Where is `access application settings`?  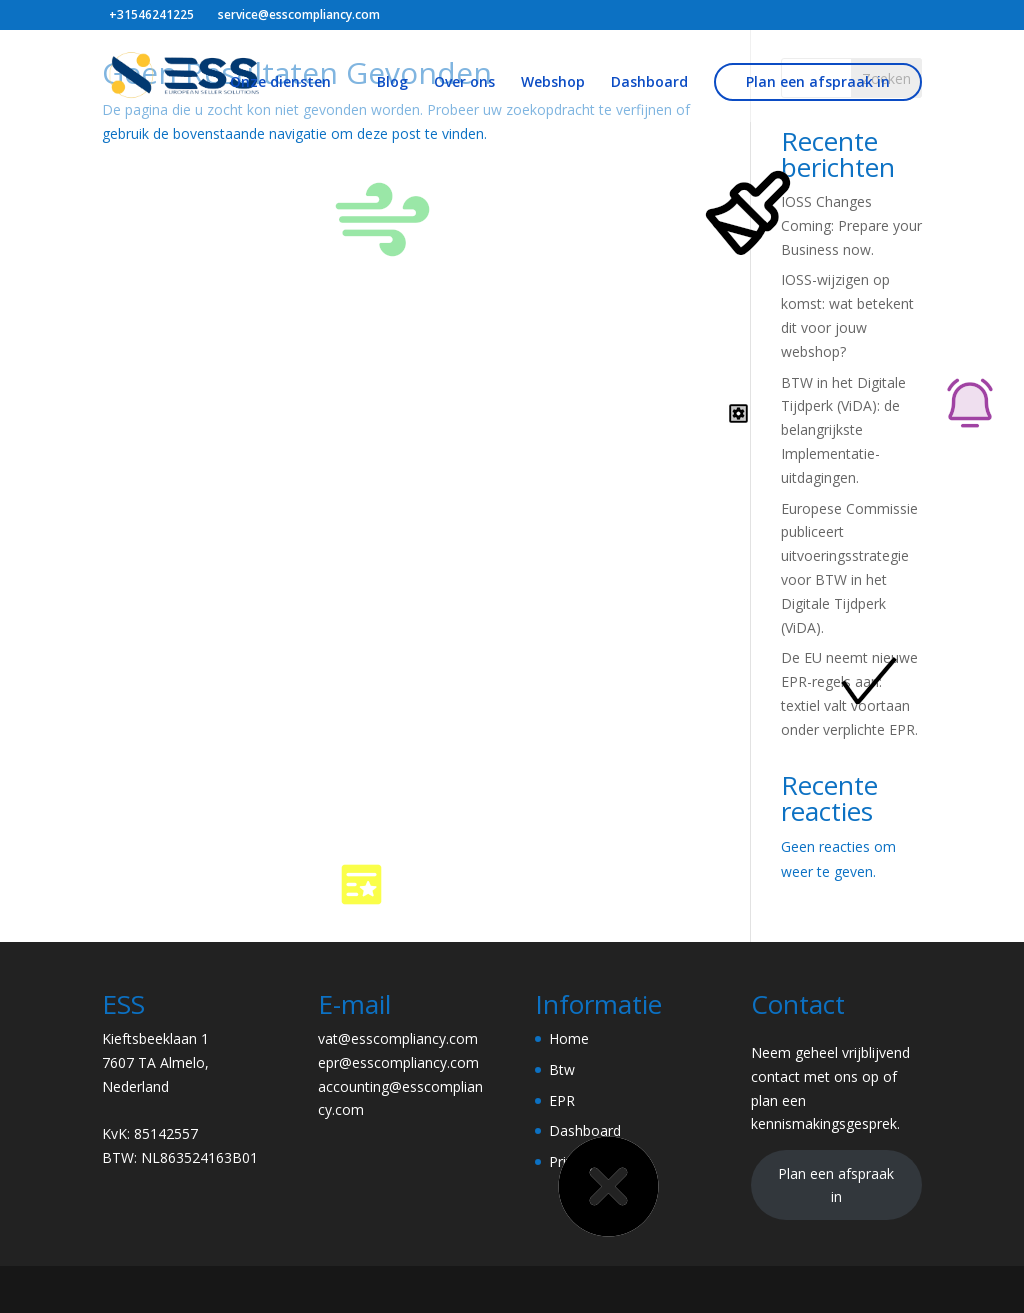
access application settings is located at coordinates (738, 413).